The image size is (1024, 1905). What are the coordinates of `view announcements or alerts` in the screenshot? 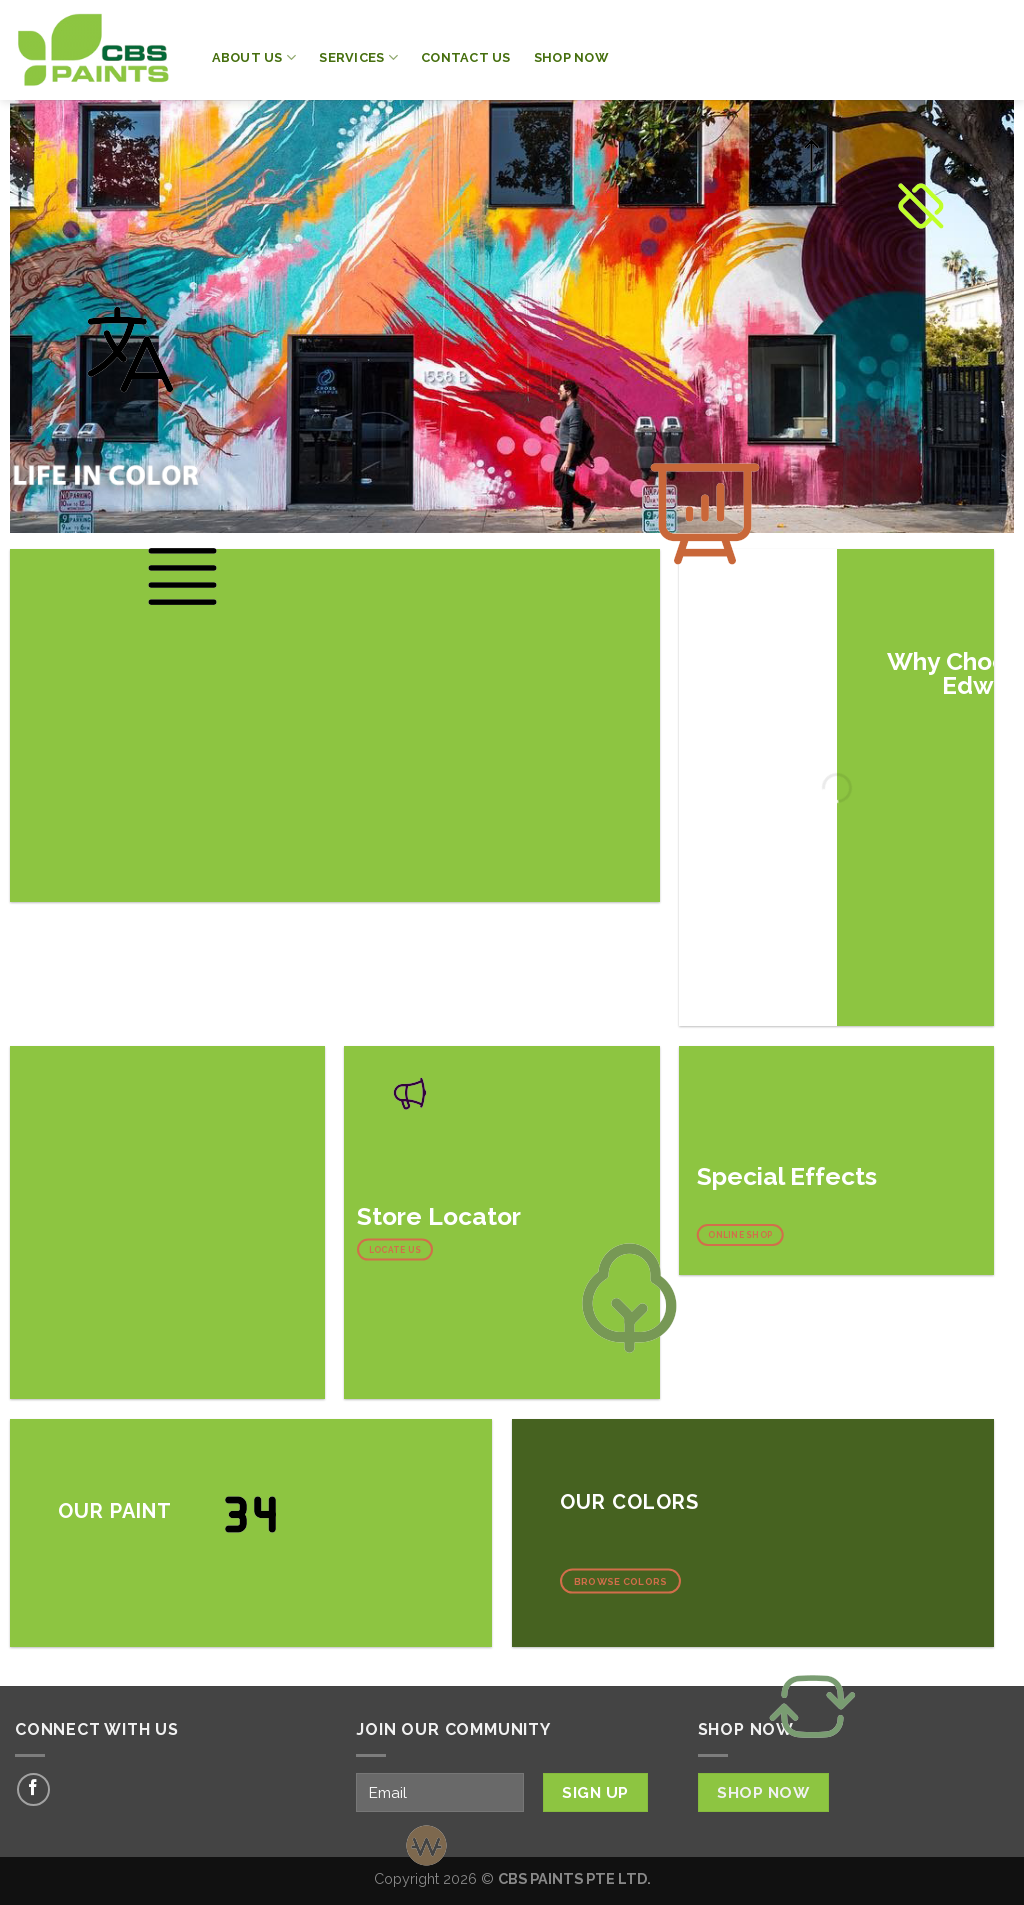 It's located at (410, 1094).